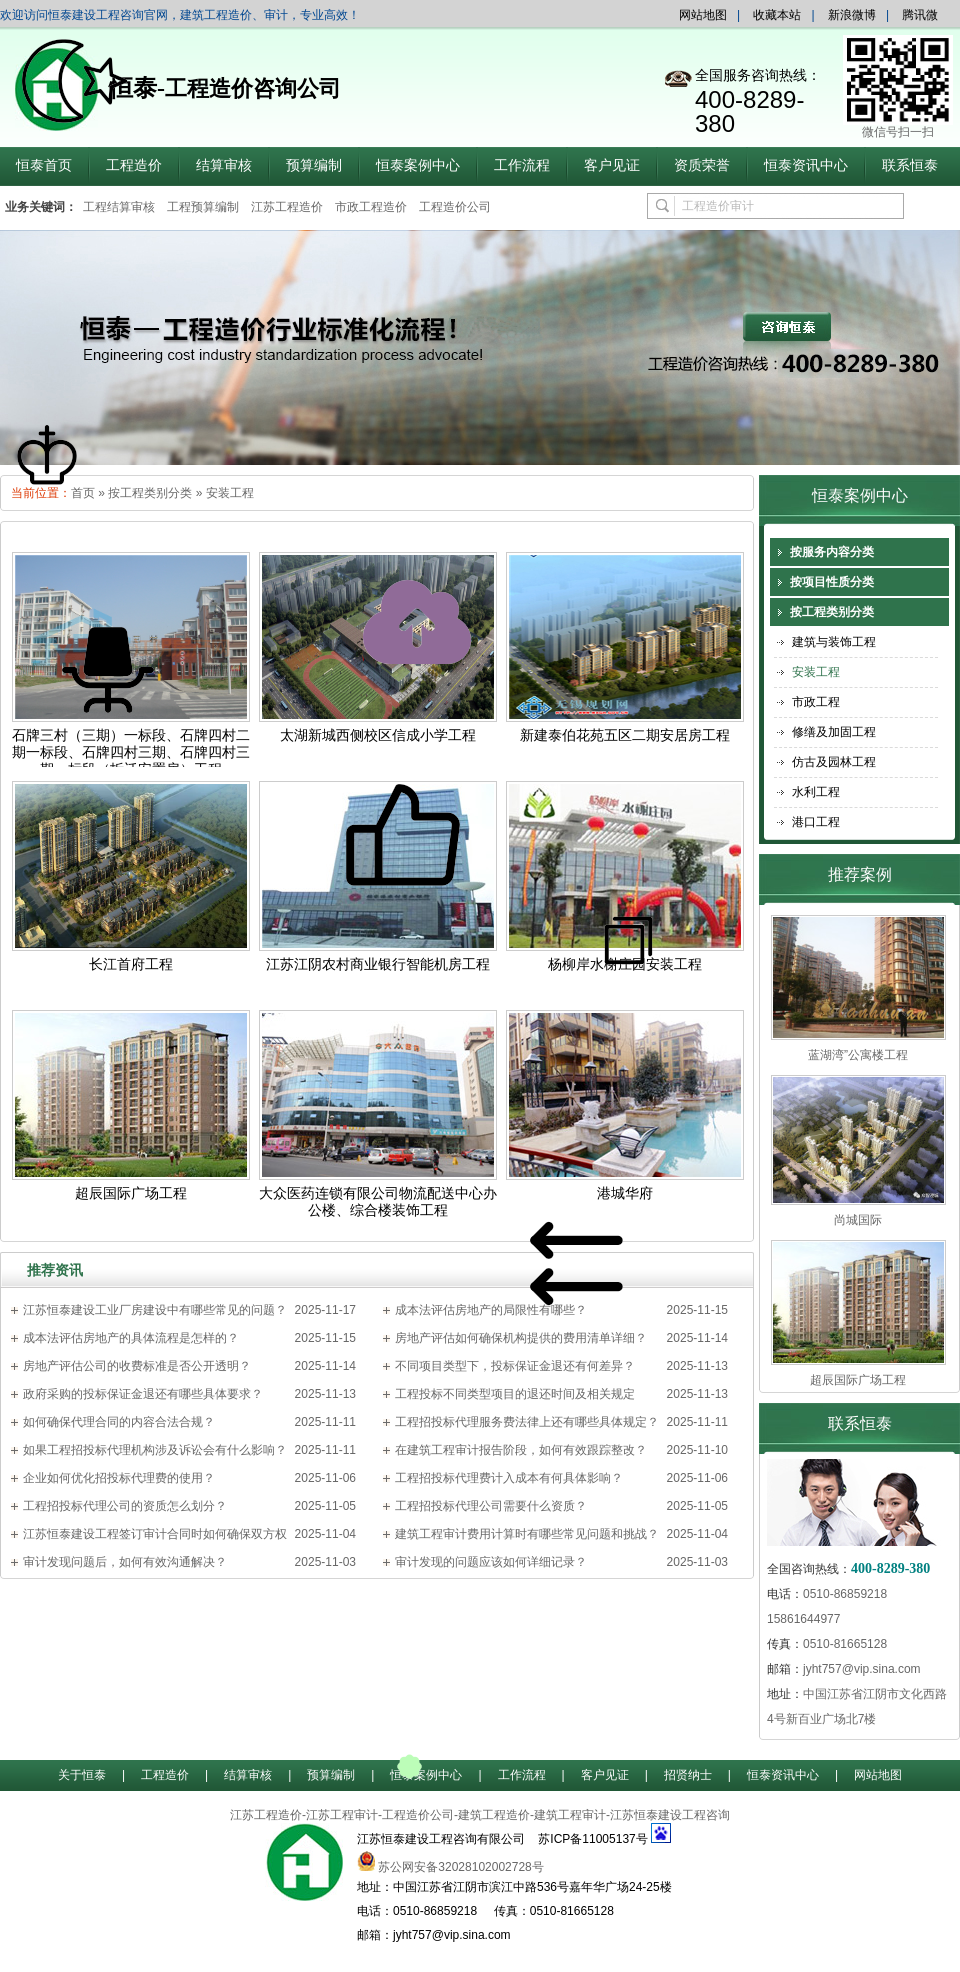  Describe the element at coordinates (47, 459) in the screenshot. I see `indicates premium or royal status` at that location.